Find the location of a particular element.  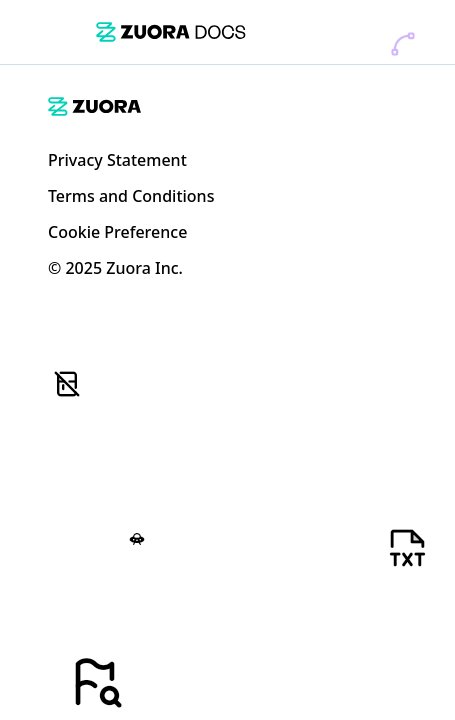

edit vector path curve handles is located at coordinates (403, 44).